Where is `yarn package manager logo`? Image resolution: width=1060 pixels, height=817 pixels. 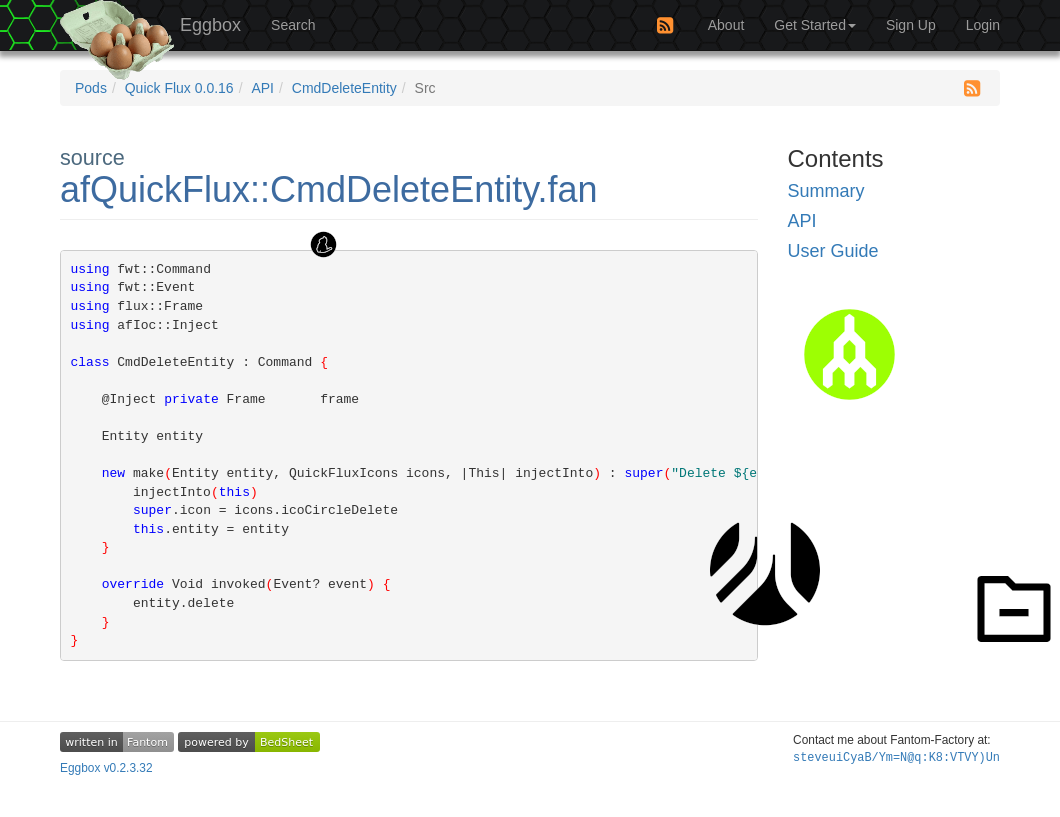 yarn package manager logo is located at coordinates (323, 244).